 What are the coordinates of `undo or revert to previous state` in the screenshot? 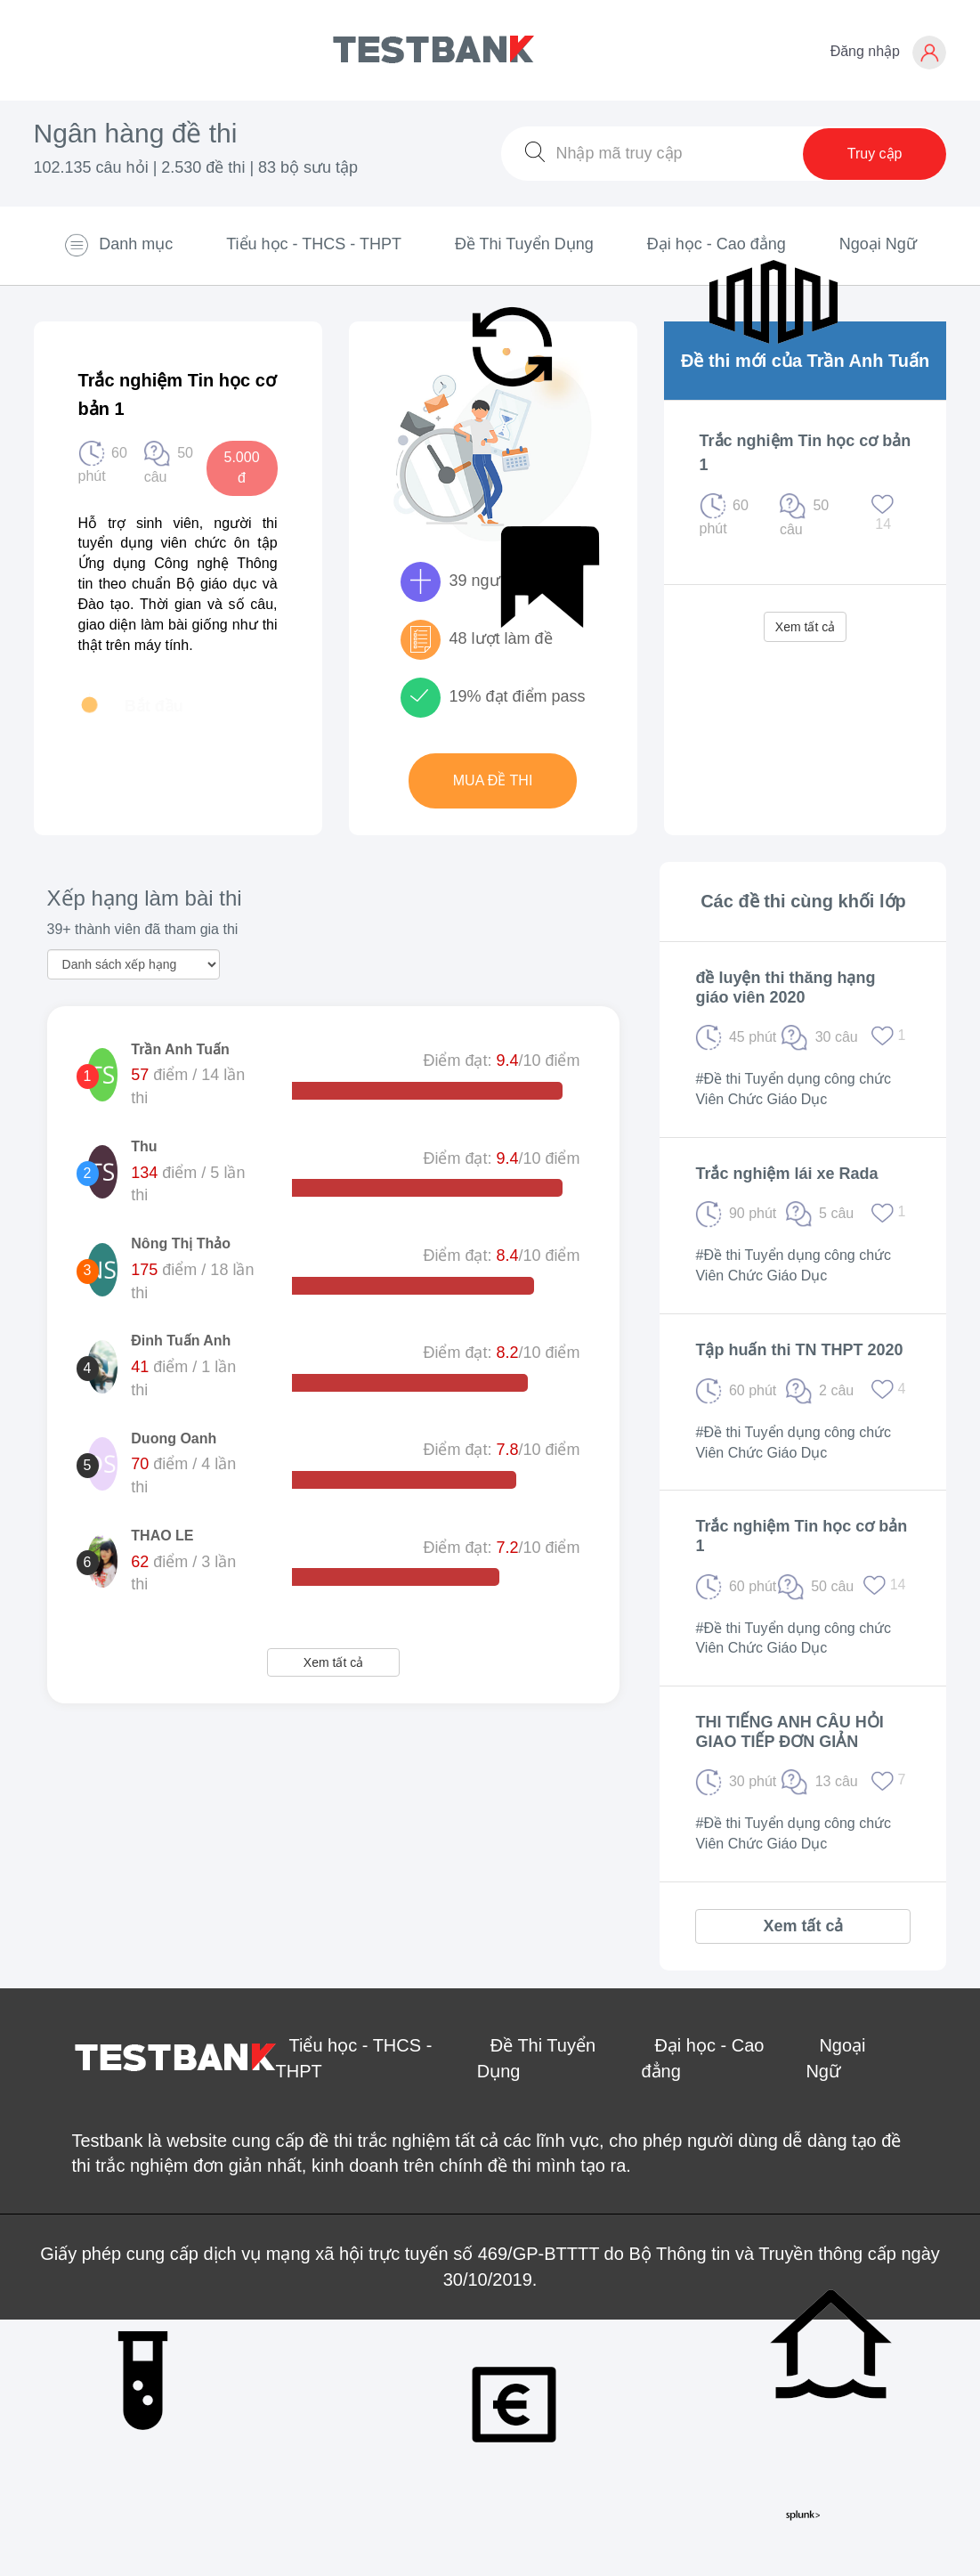 It's located at (512, 346).